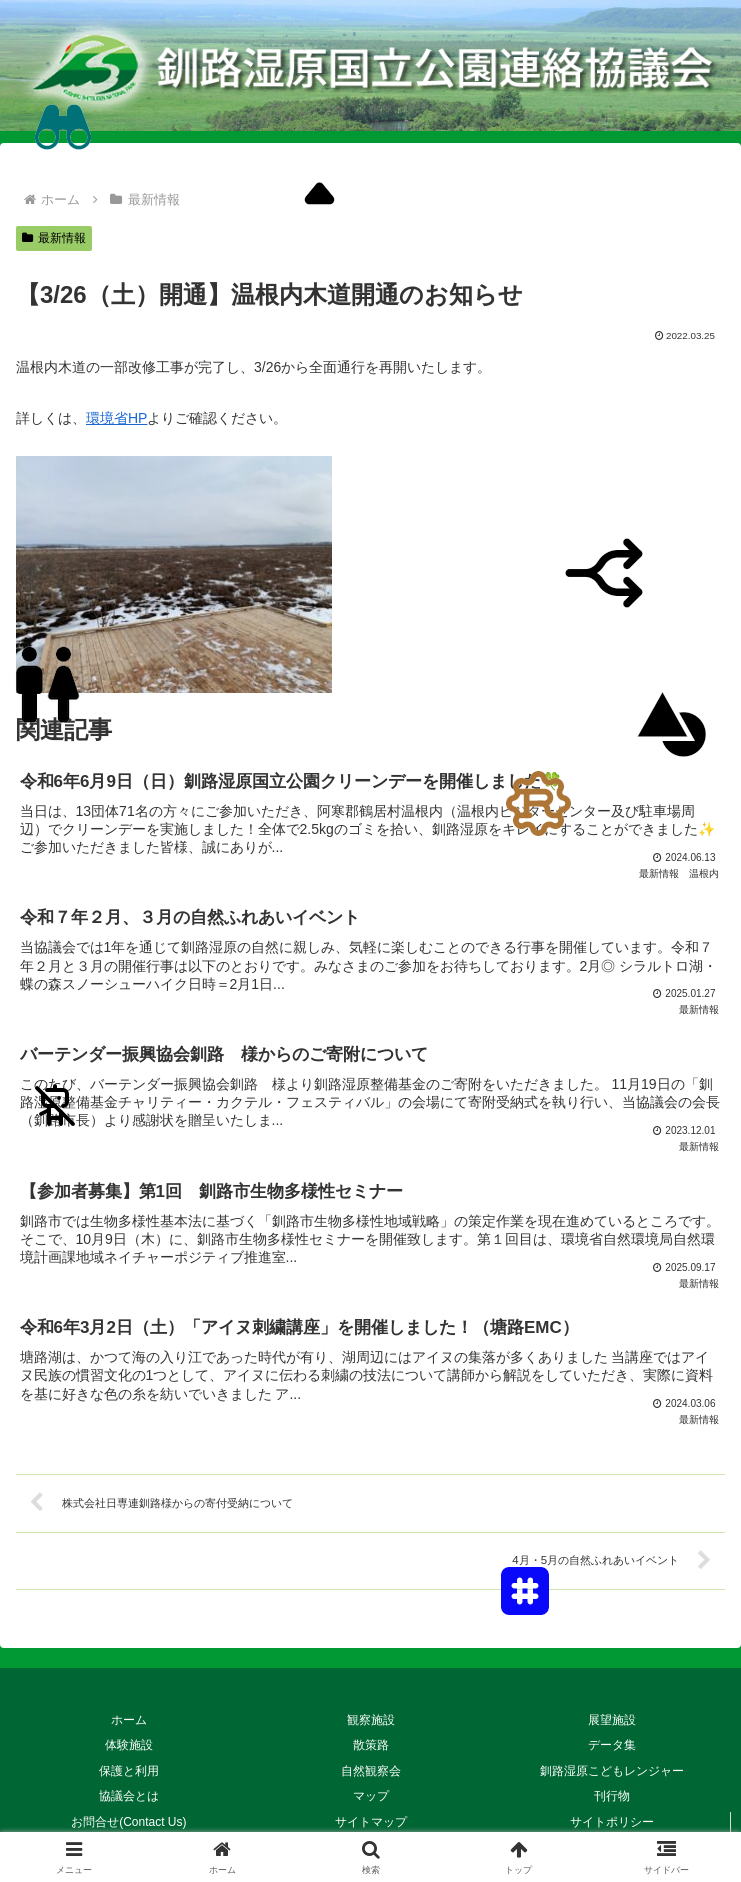 This screenshot has height=1882, width=741. What do you see at coordinates (55, 1106) in the screenshot?
I see `disable bot or automated features` at bounding box center [55, 1106].